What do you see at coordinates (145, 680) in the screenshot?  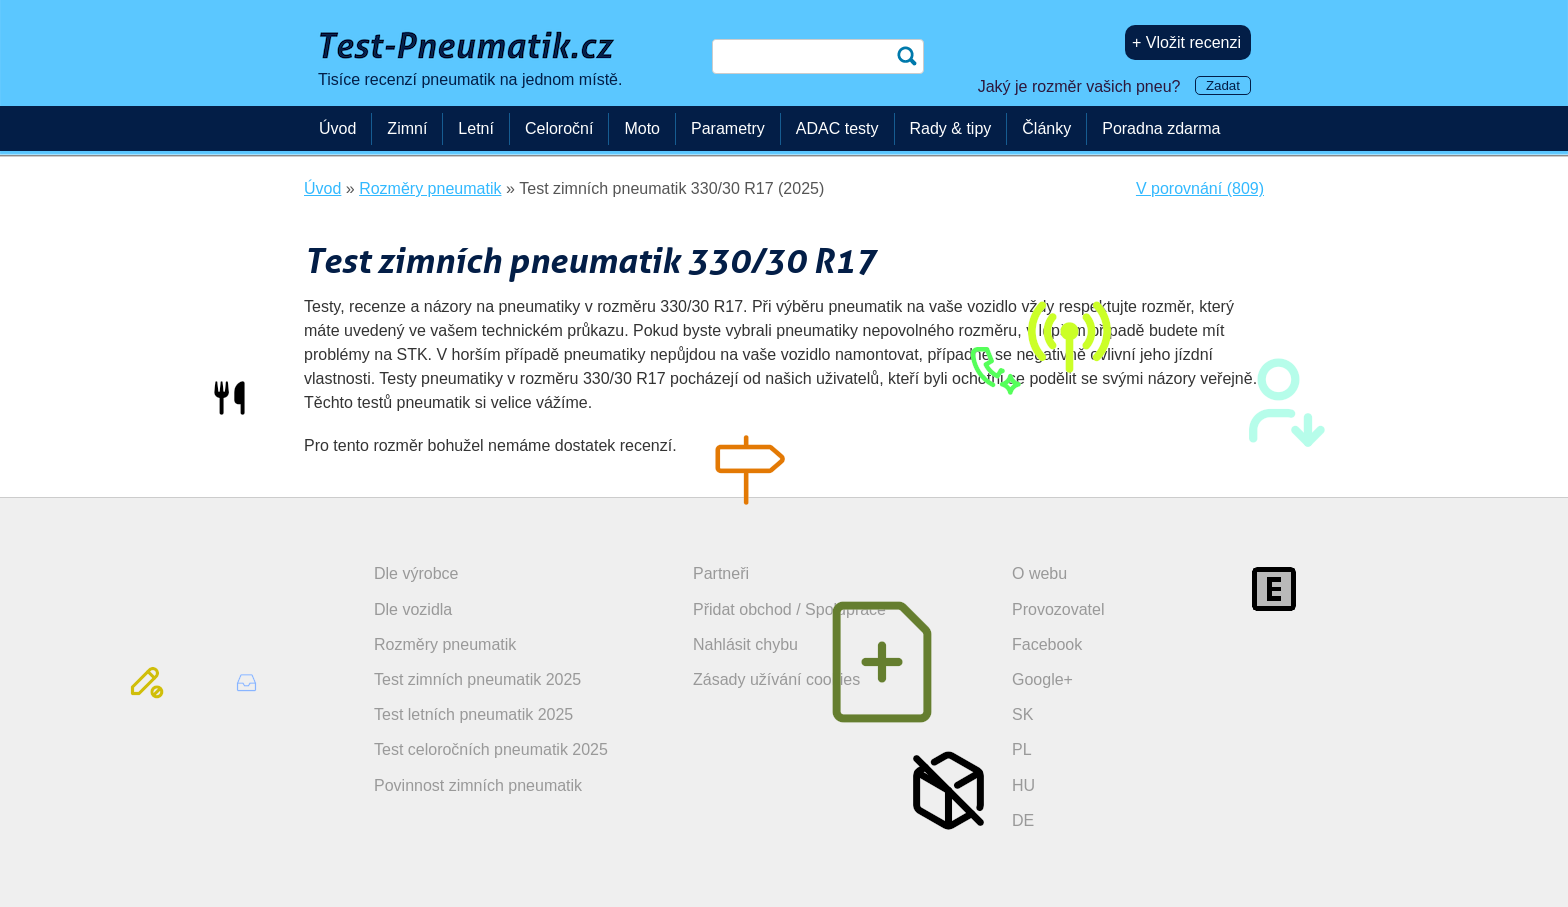 I see `cancel editing mode` at bounding box center [145, 680].